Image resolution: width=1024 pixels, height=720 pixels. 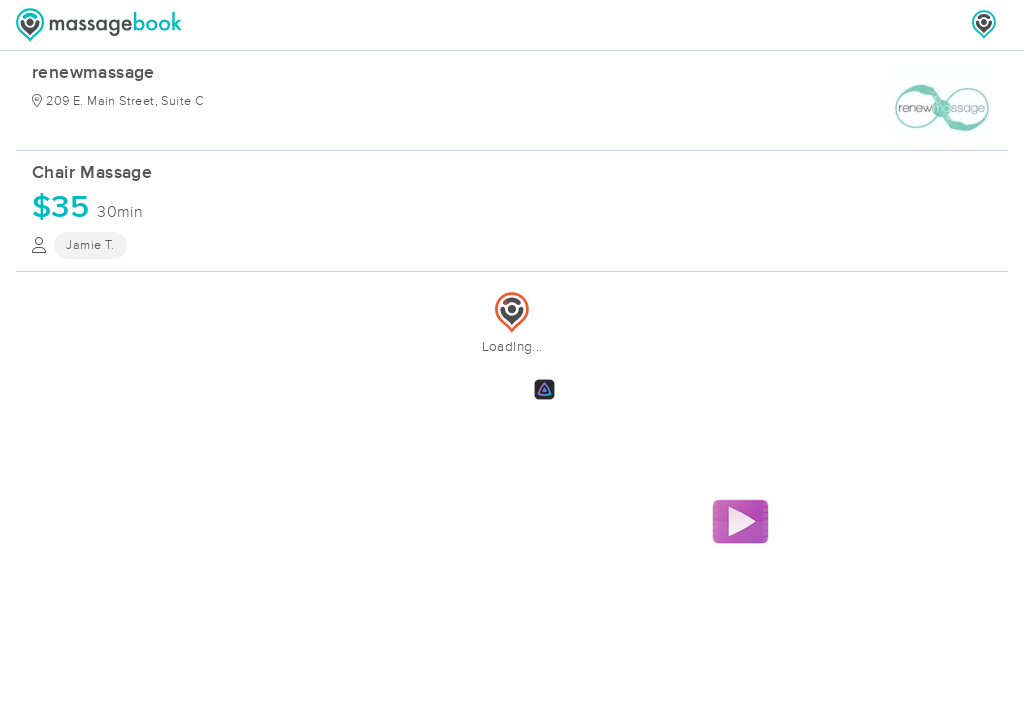 I want to click on open multimedia or video player app, so click(x=740, y=521).